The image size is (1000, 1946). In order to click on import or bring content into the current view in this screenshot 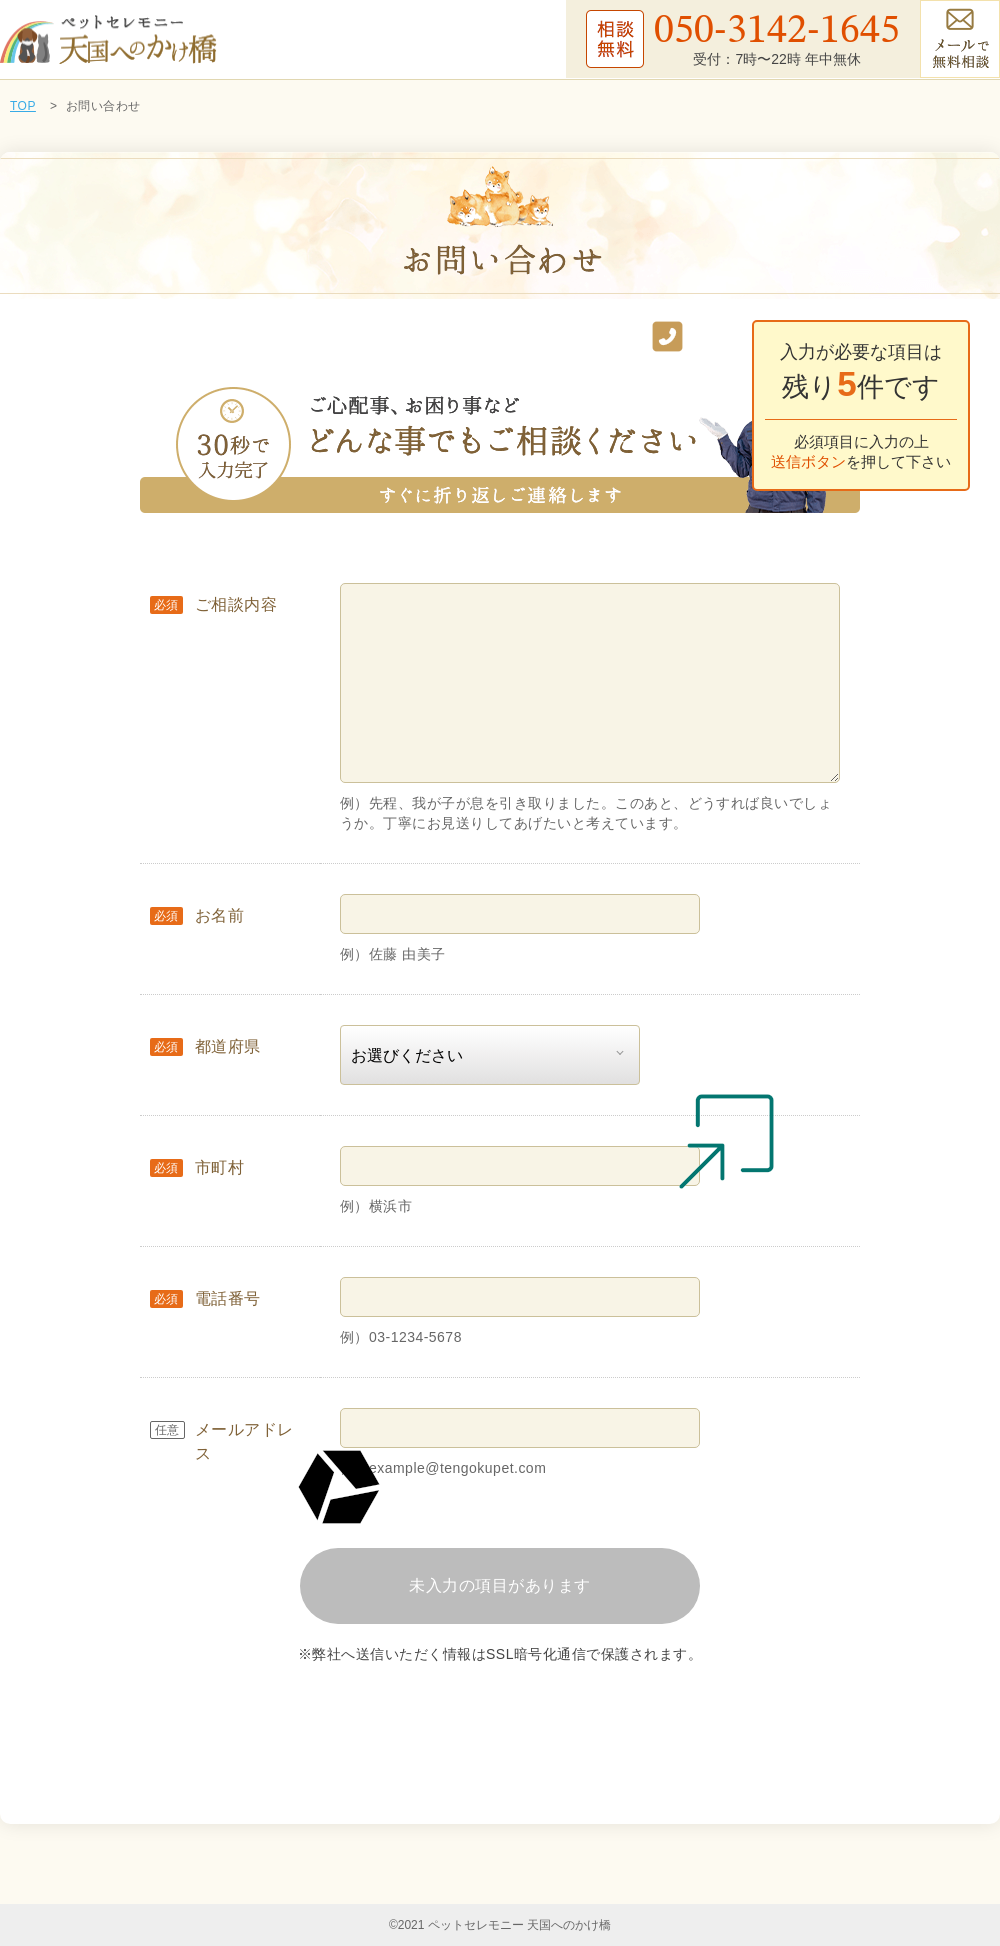, I will do `click(726, 1141)`.